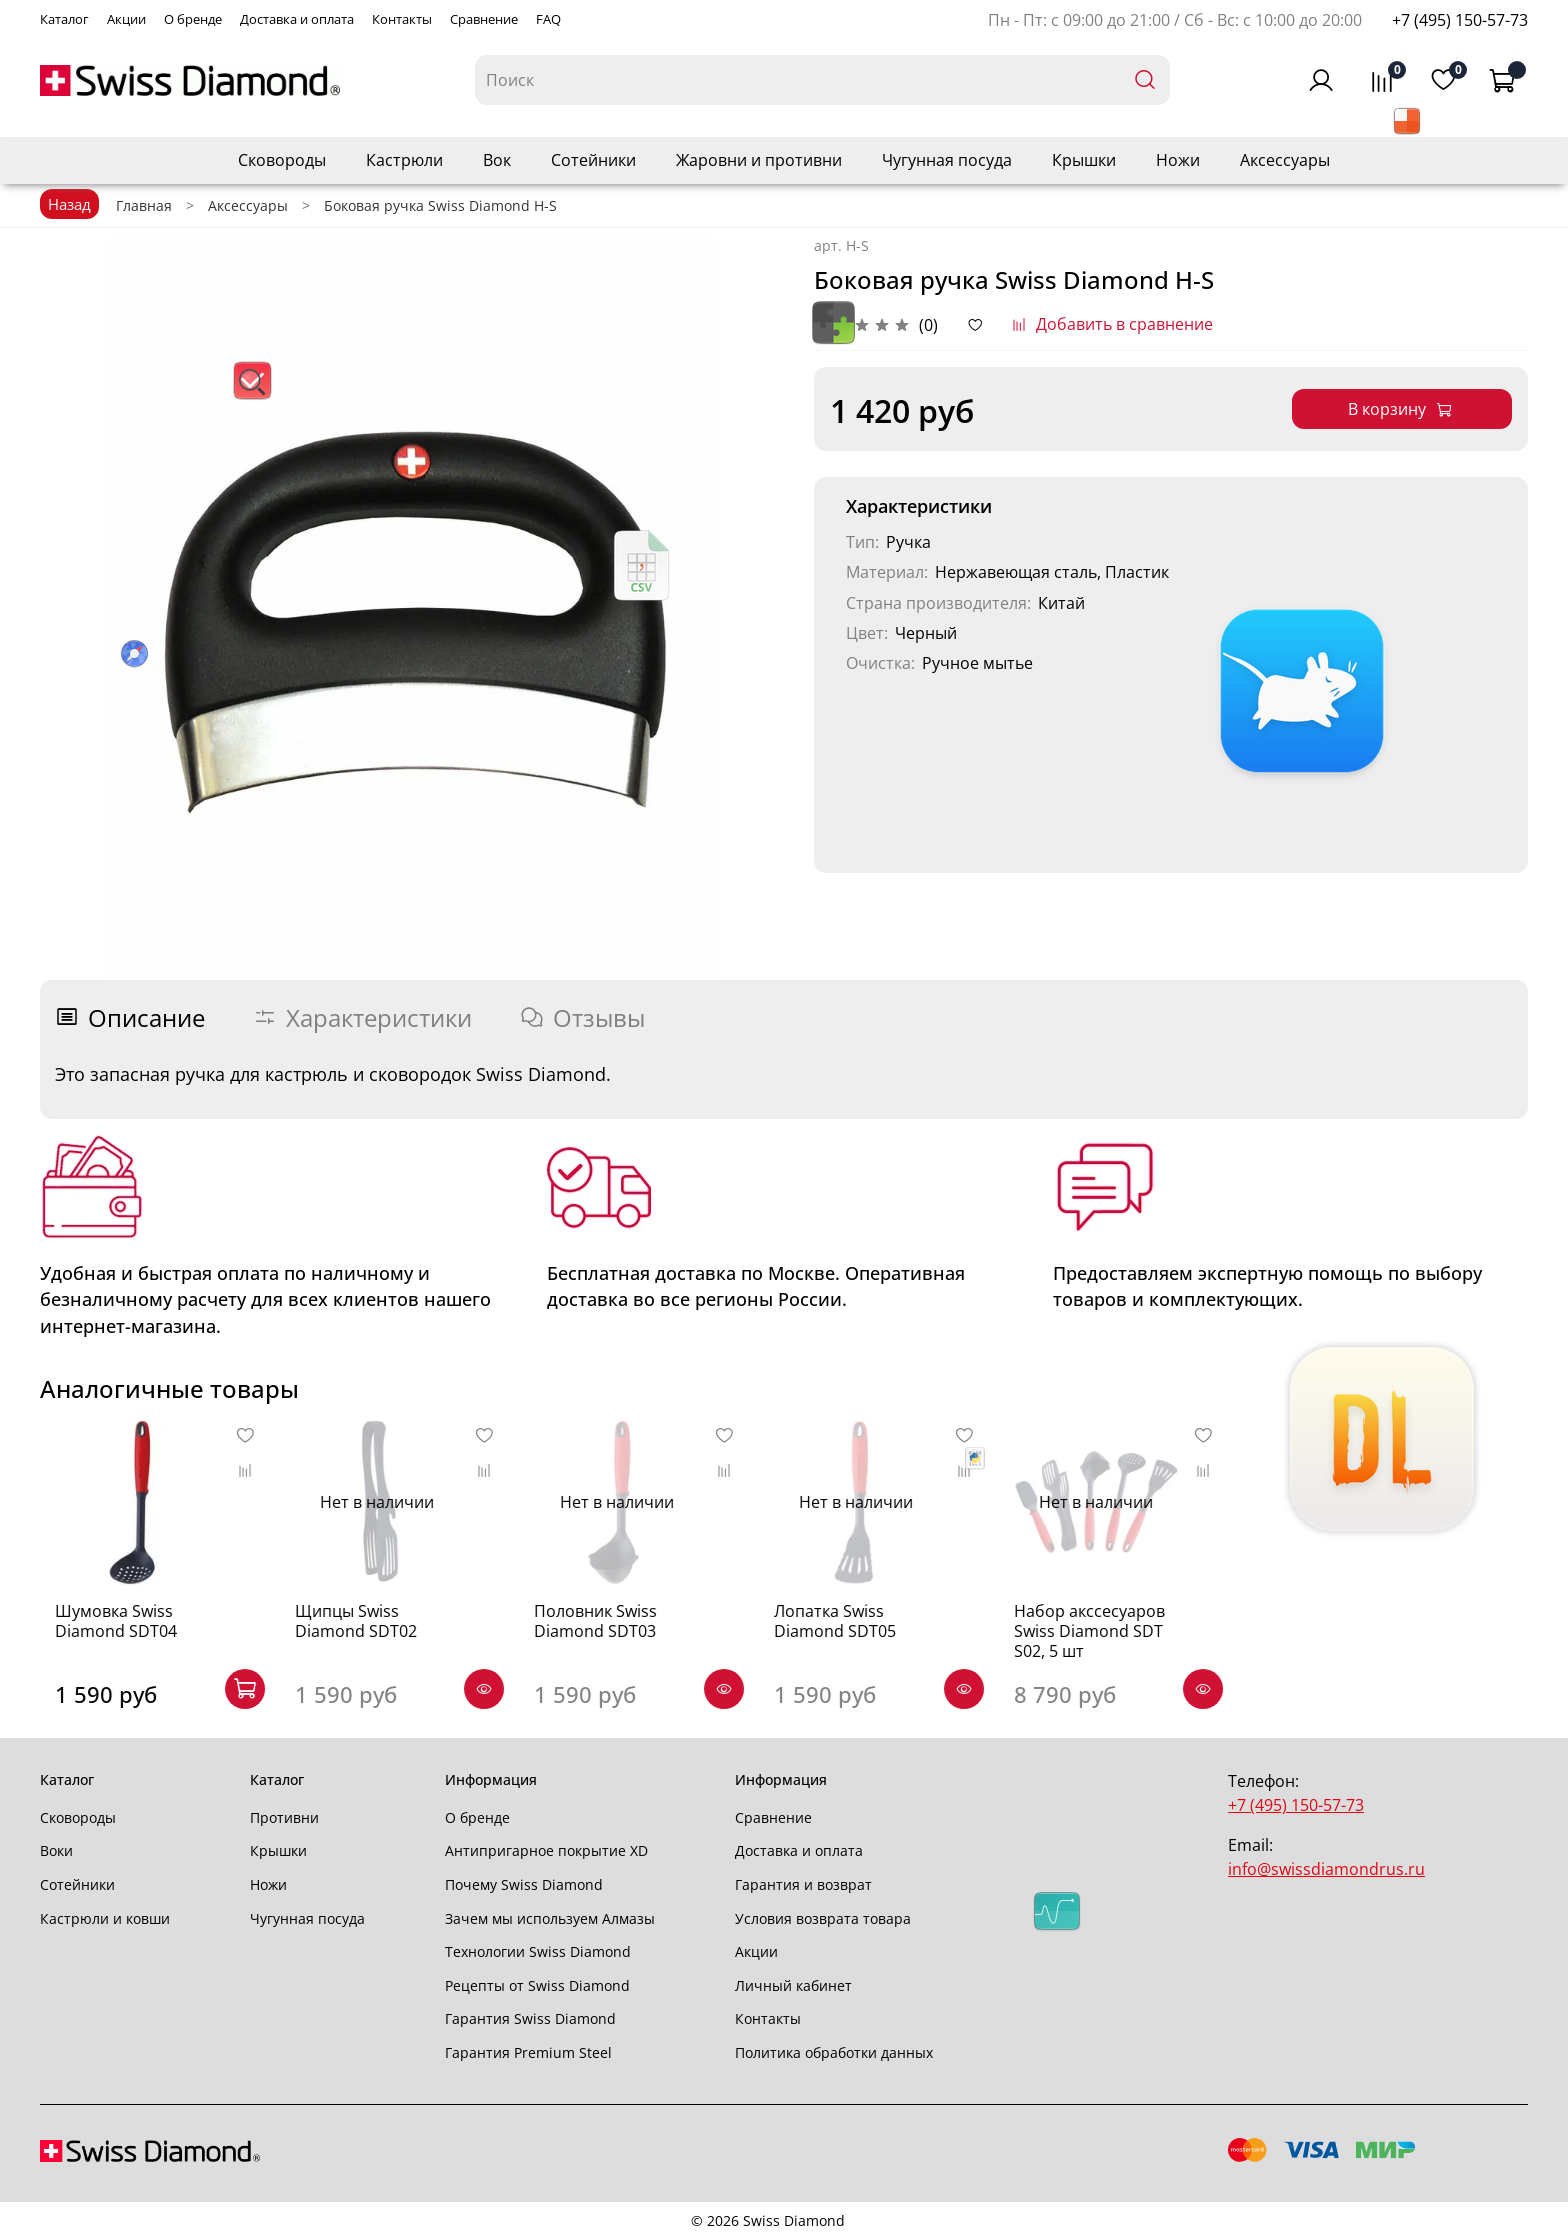  What do you see at coordinates (833, 322) in the screenshot?
I see `open gnome shell extensions manager` at bounding box center [833, 322].